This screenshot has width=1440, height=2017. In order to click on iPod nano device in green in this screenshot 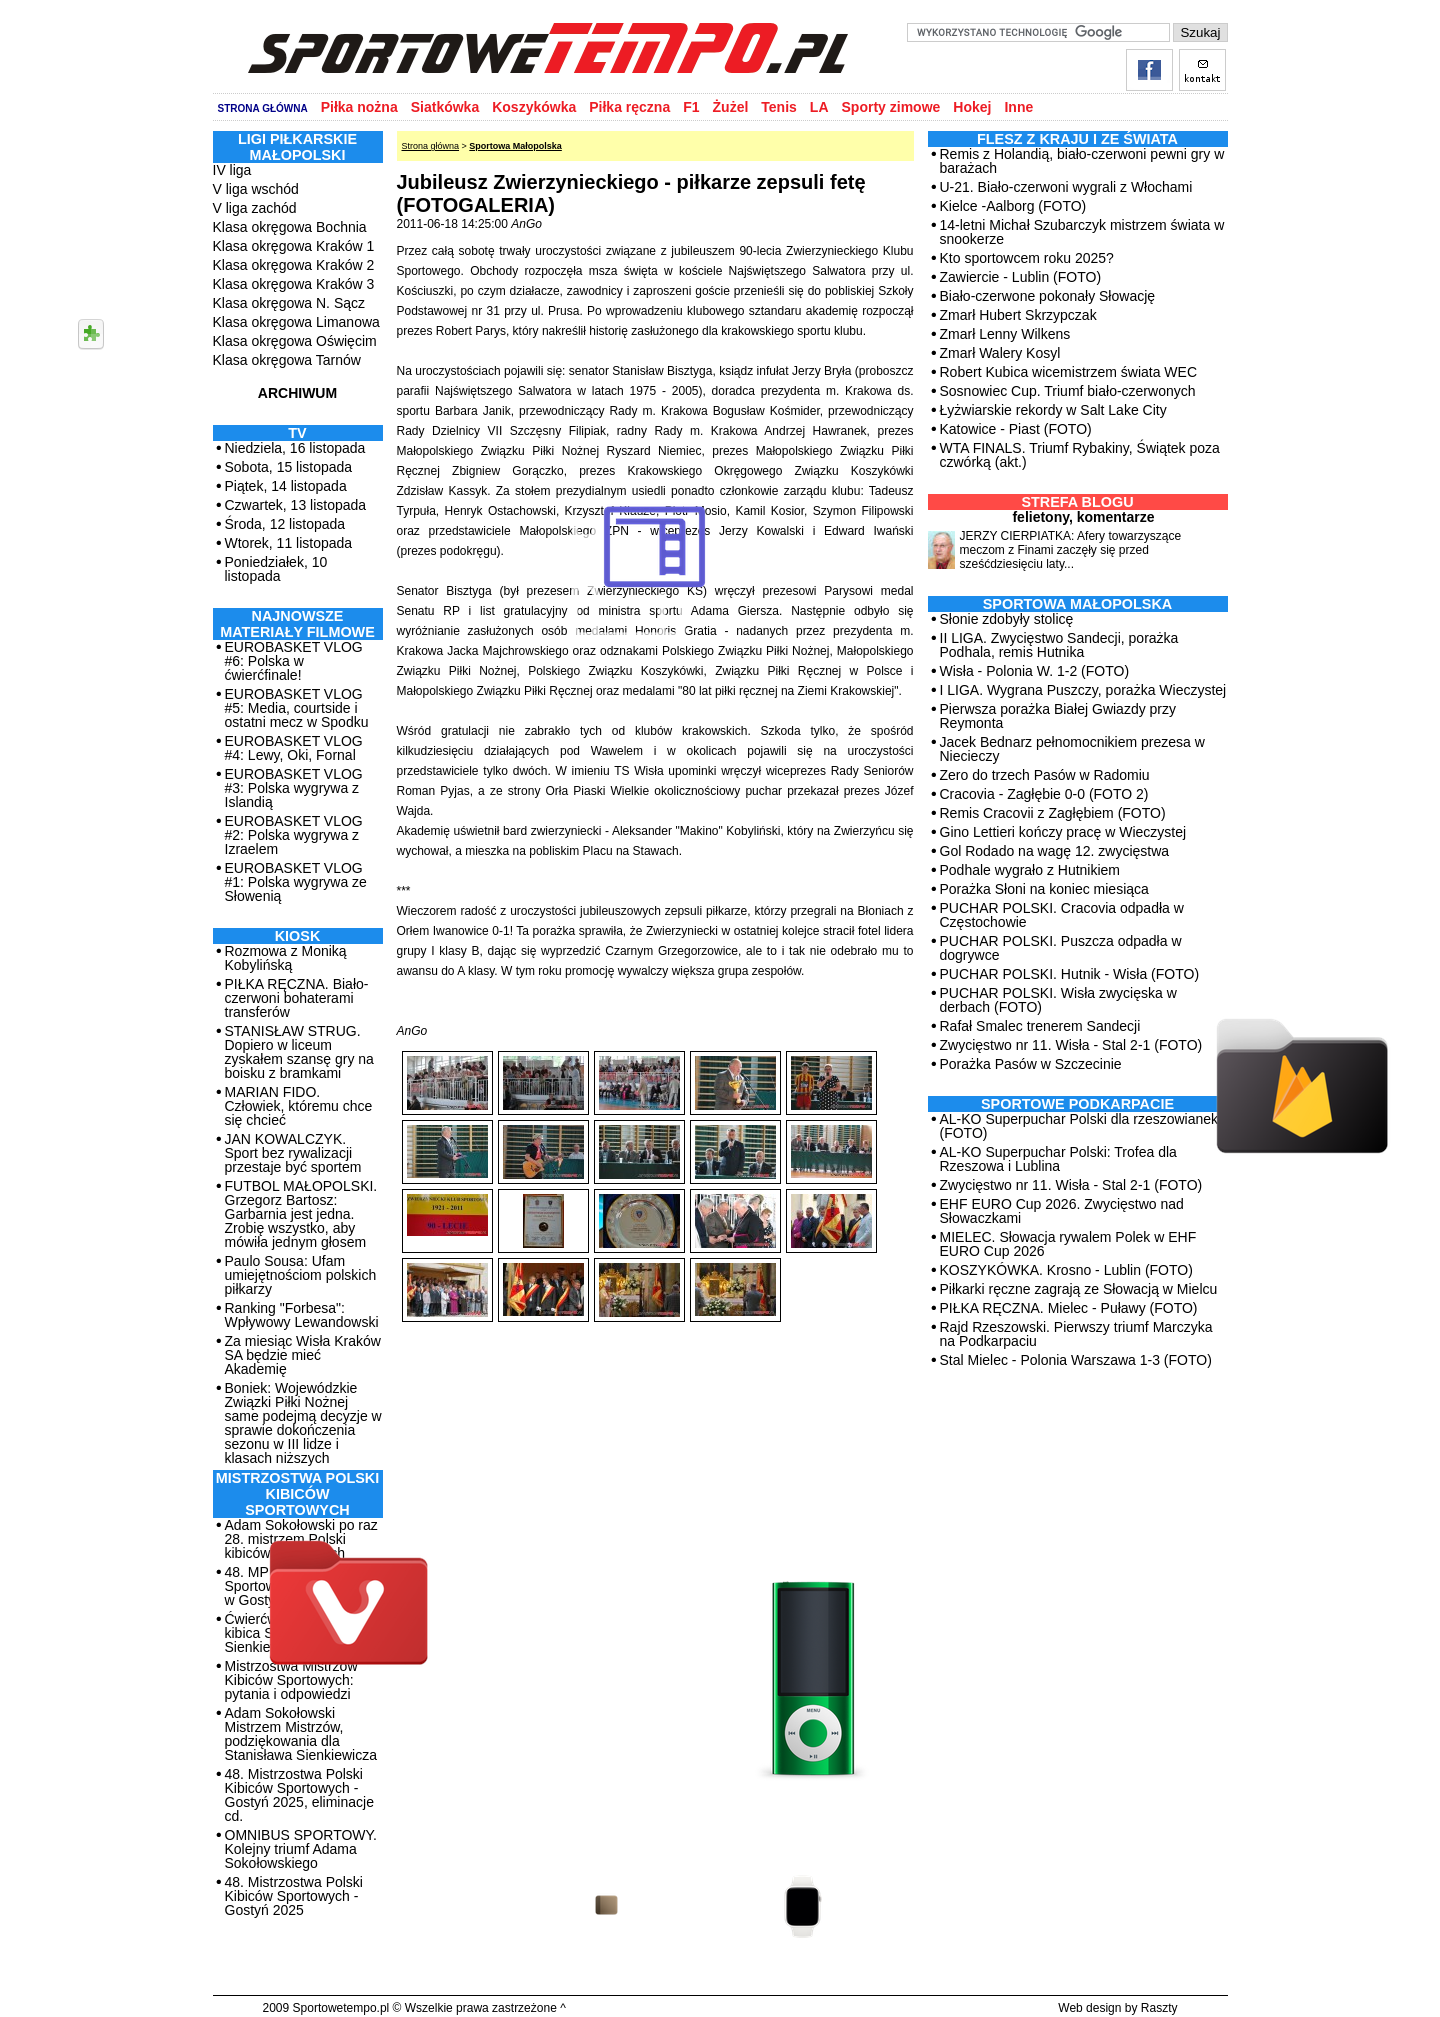, I will do `click(812, 1681)`.